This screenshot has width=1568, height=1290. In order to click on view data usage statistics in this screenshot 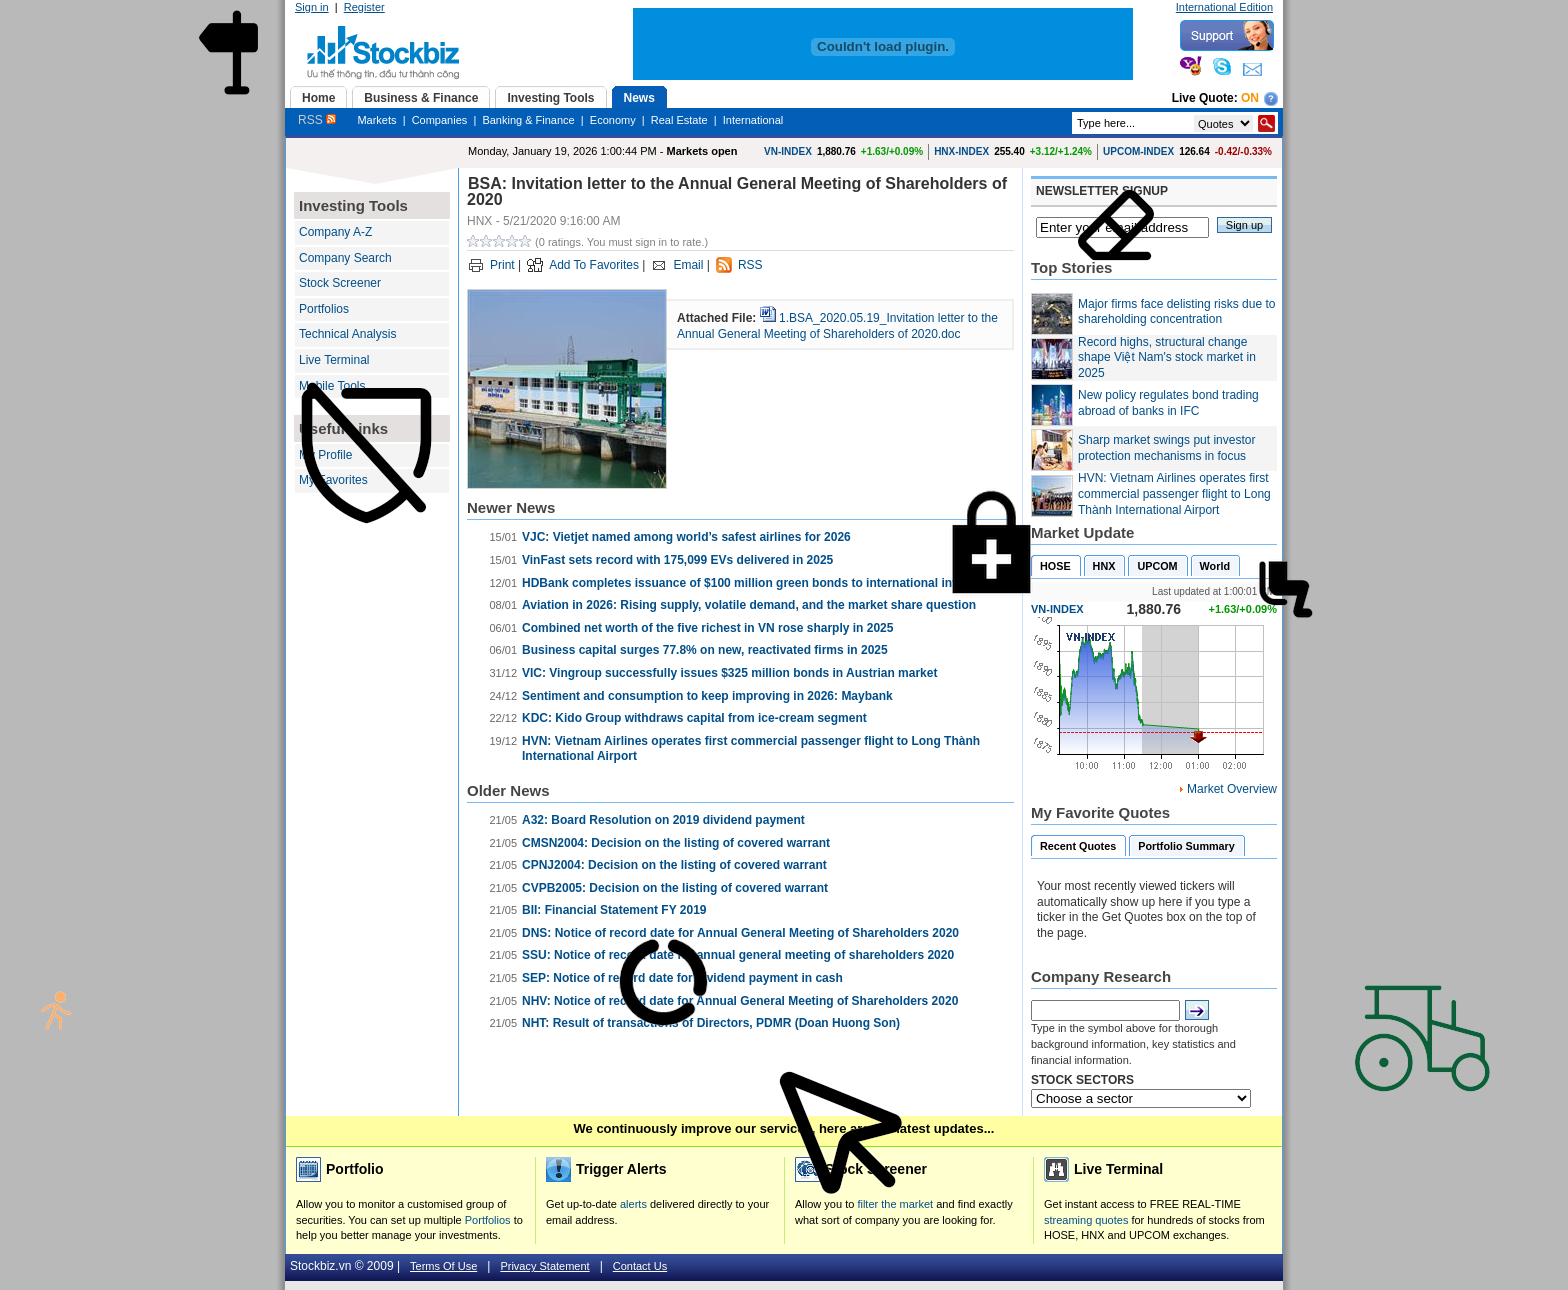, I will do `click(663, 981)`.